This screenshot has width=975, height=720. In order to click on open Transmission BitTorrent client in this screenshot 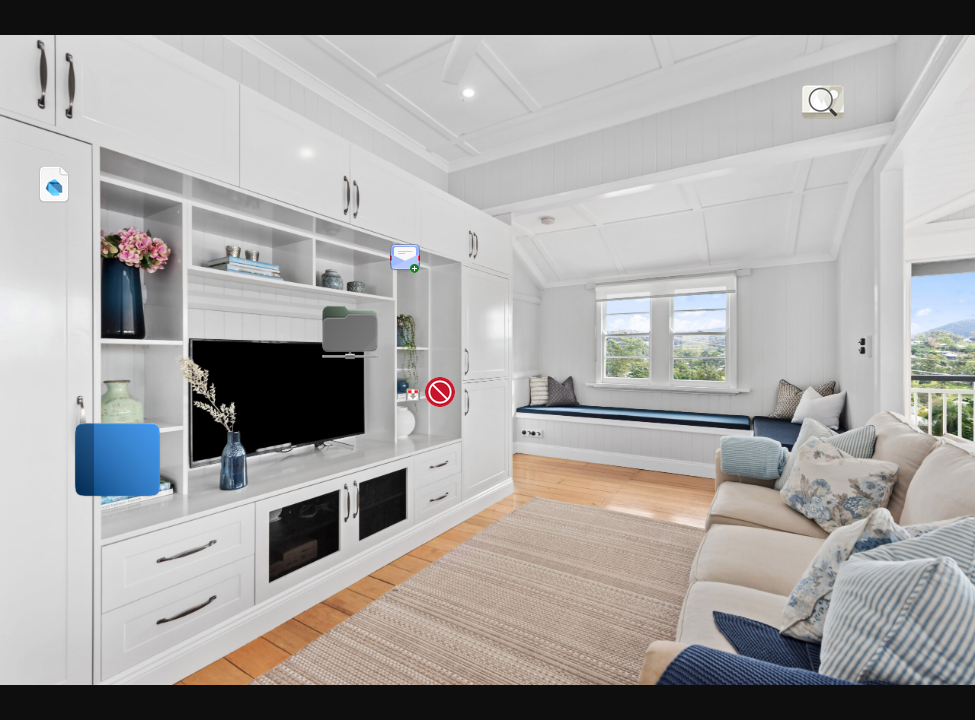, I will do `click(413, 395)`.